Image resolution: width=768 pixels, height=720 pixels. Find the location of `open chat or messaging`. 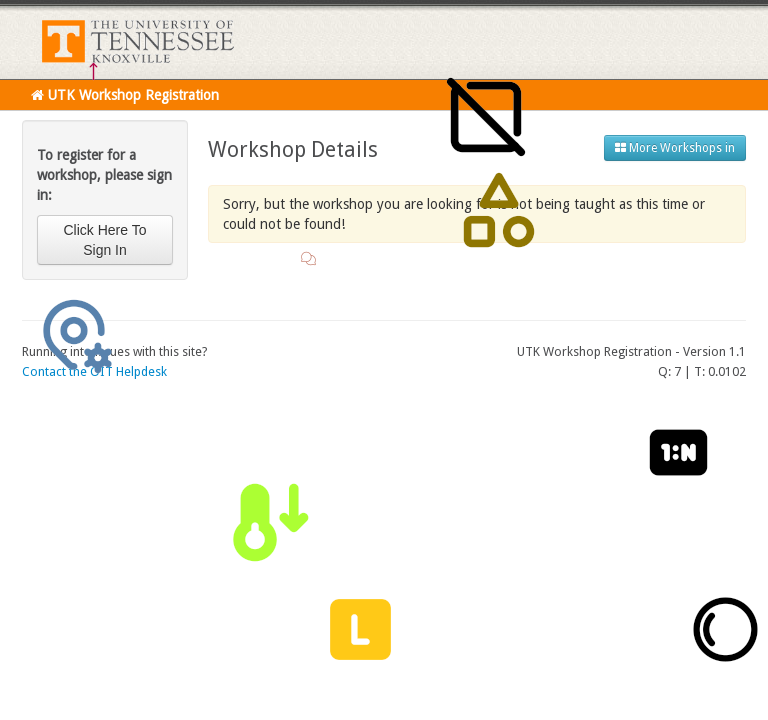

open chat or messaging is located at coordinates (308, 258).